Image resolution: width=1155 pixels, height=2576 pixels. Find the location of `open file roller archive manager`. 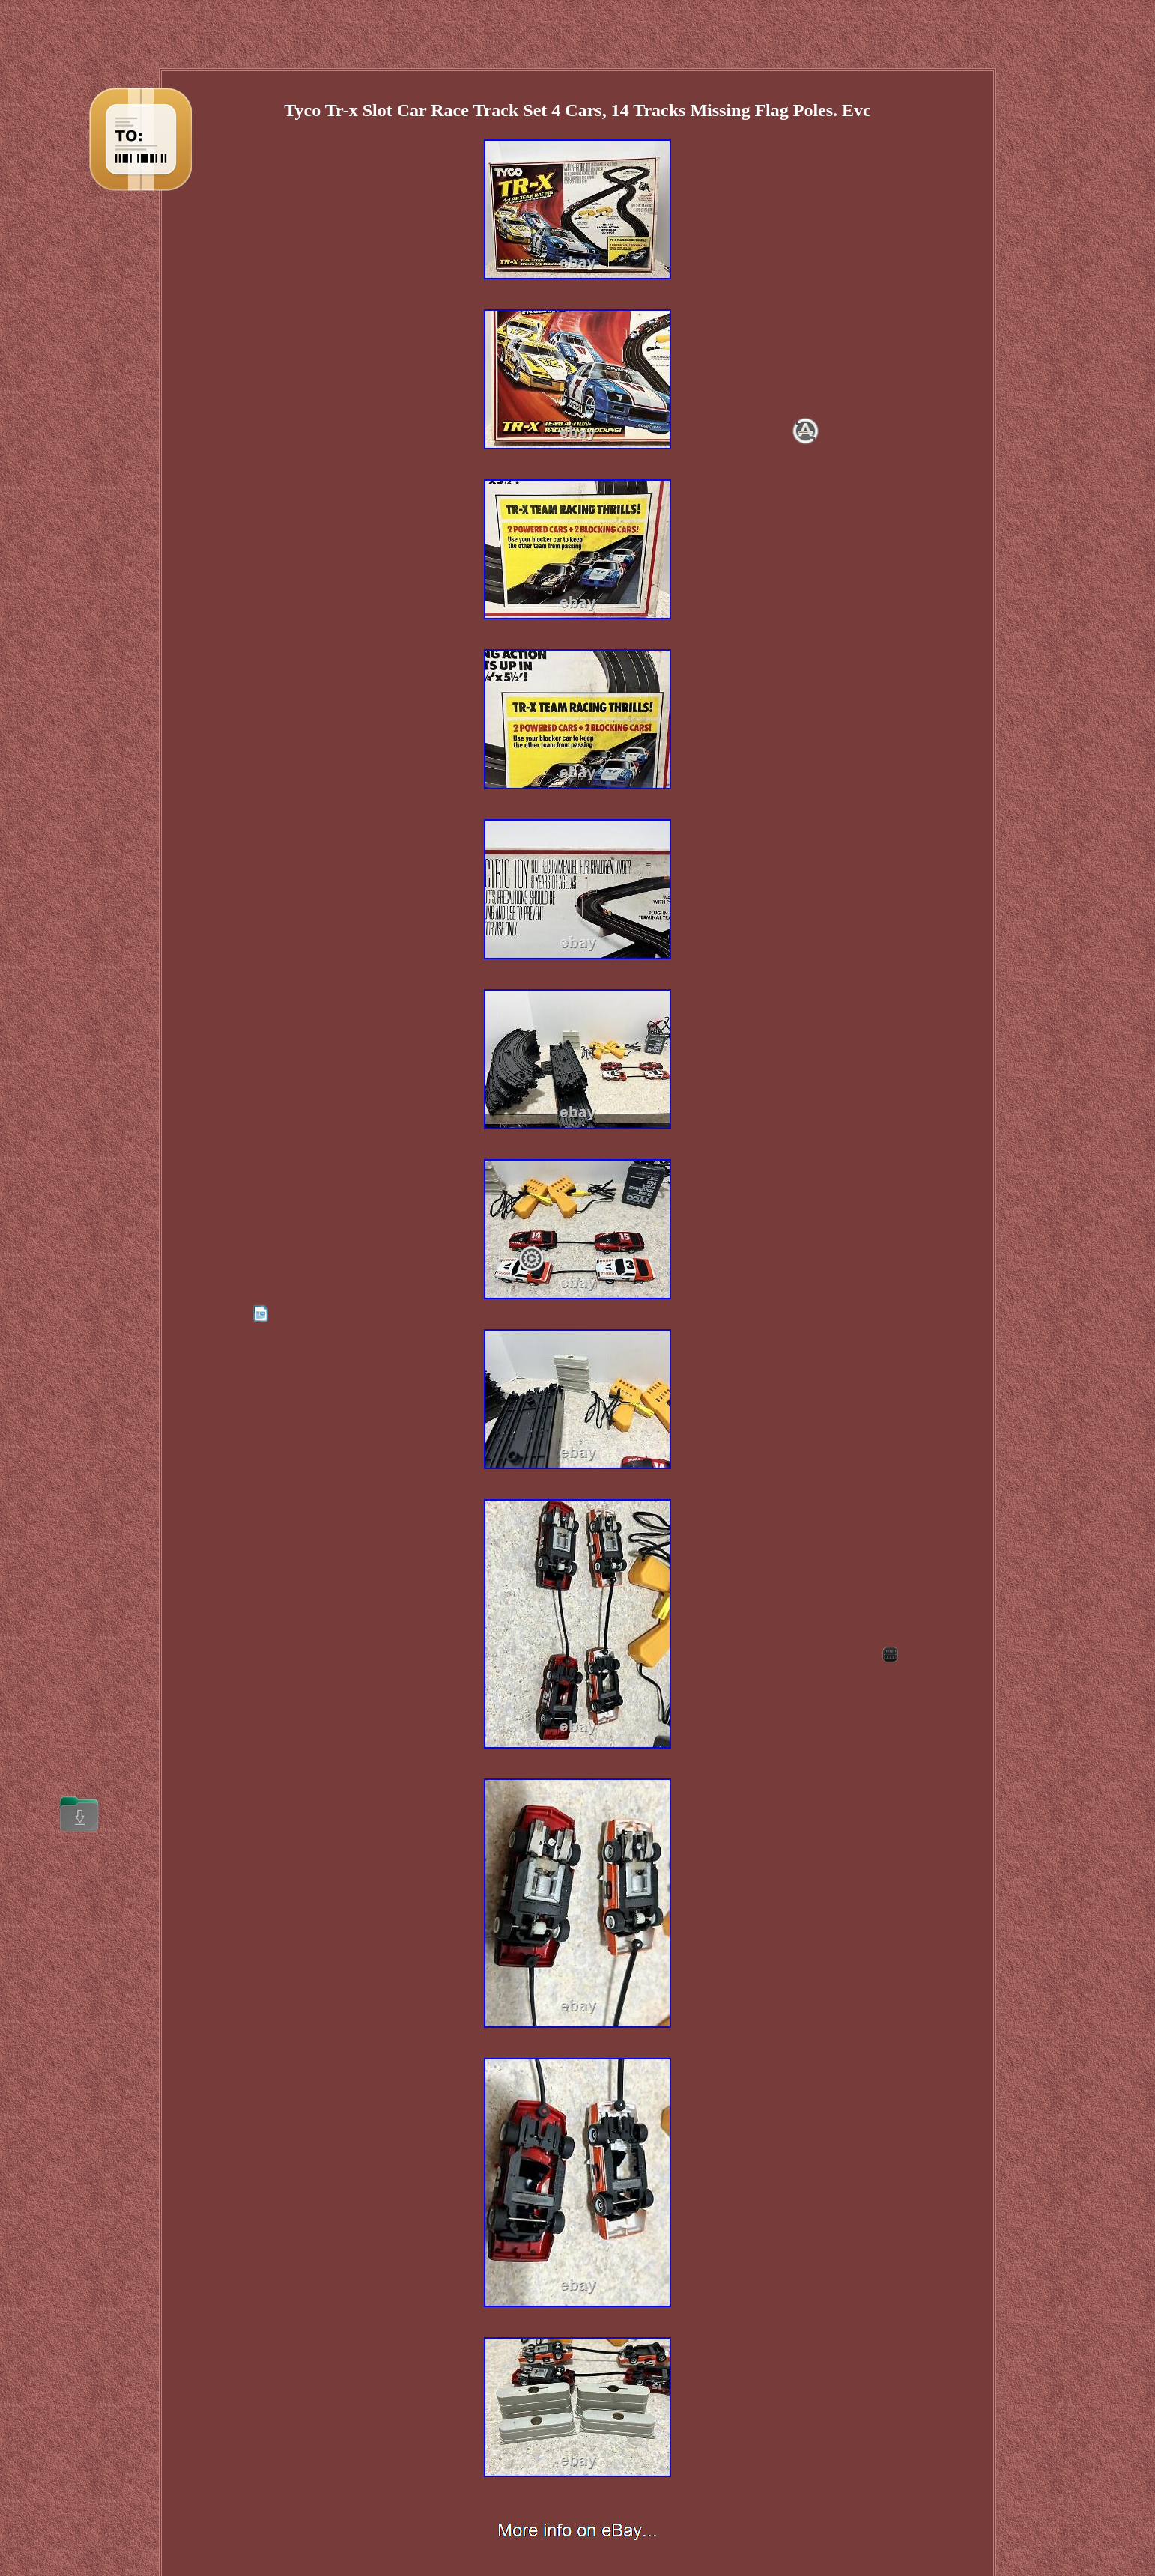

open file roller archive manager is located at coordinates (141, 139).